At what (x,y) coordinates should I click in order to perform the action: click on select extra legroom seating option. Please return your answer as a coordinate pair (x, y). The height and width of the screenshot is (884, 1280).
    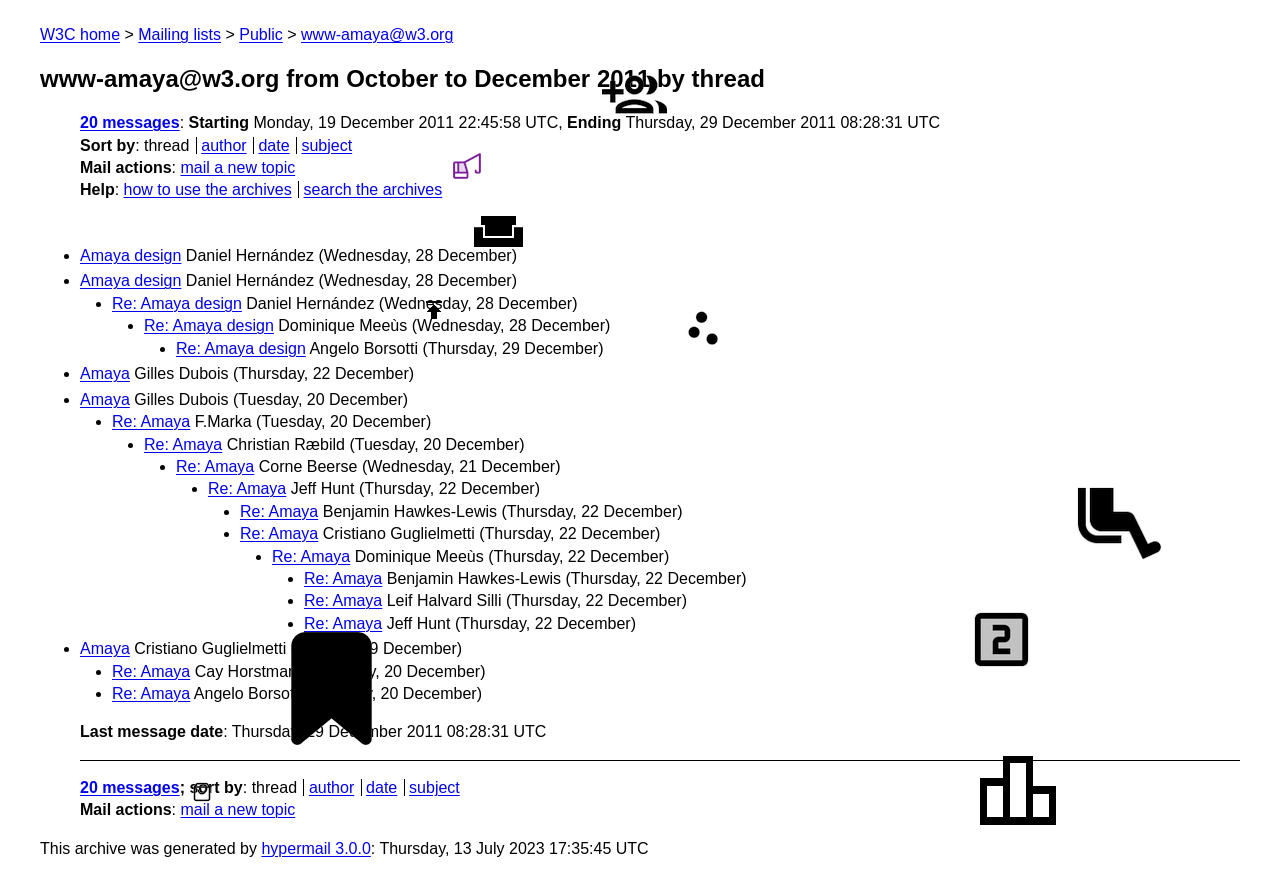
    Looking at the image, I should click on (1117, 523).